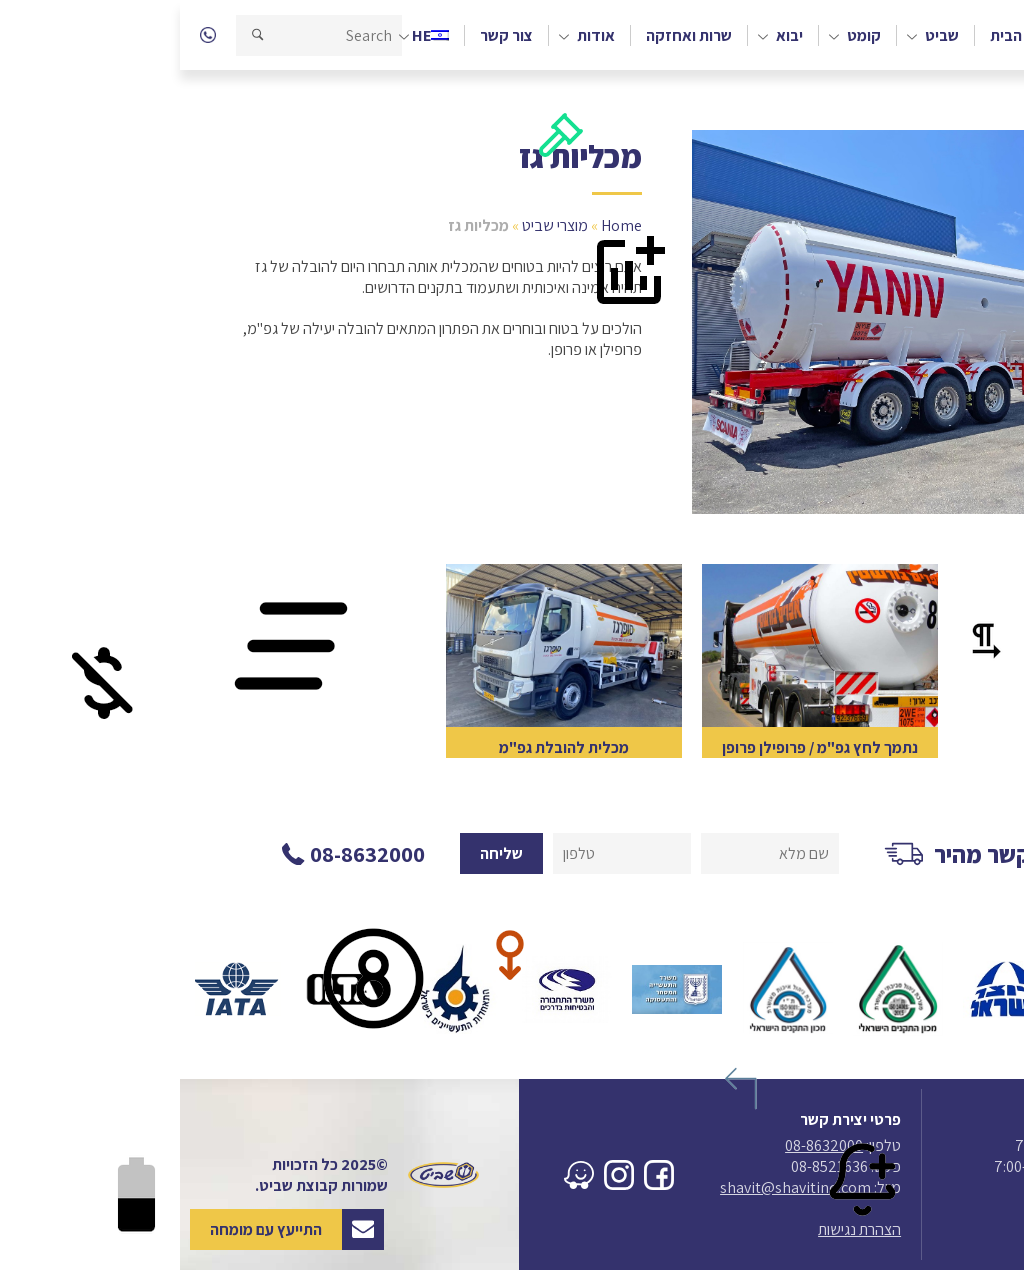 Image resolution: width=1024 pixels, height=1270 pixels. What do you see at coordinates (373, 978) in the screenshot?
I see `indicates step 8 in a multi-step process` at bounding box center [373, 978].